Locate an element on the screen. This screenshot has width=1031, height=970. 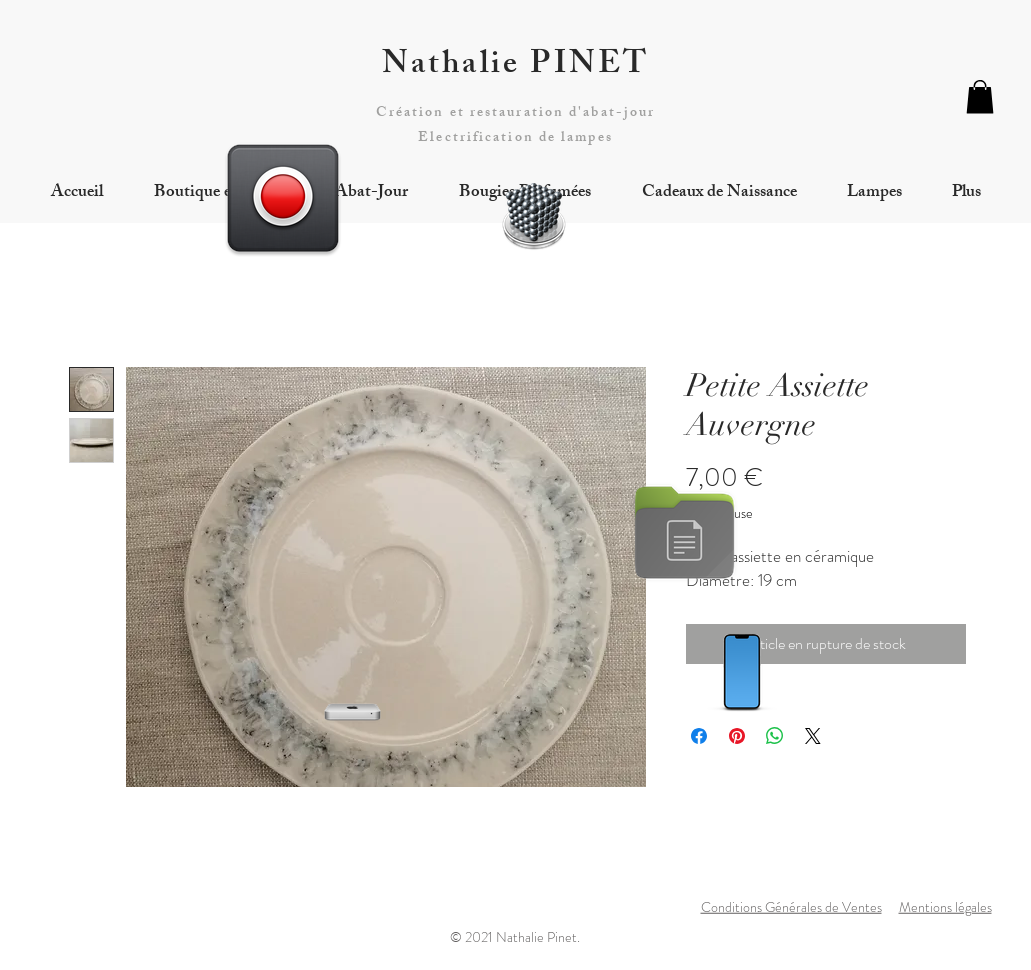
iPhone 13 Pro device icon is located at coordinates (742, 673).